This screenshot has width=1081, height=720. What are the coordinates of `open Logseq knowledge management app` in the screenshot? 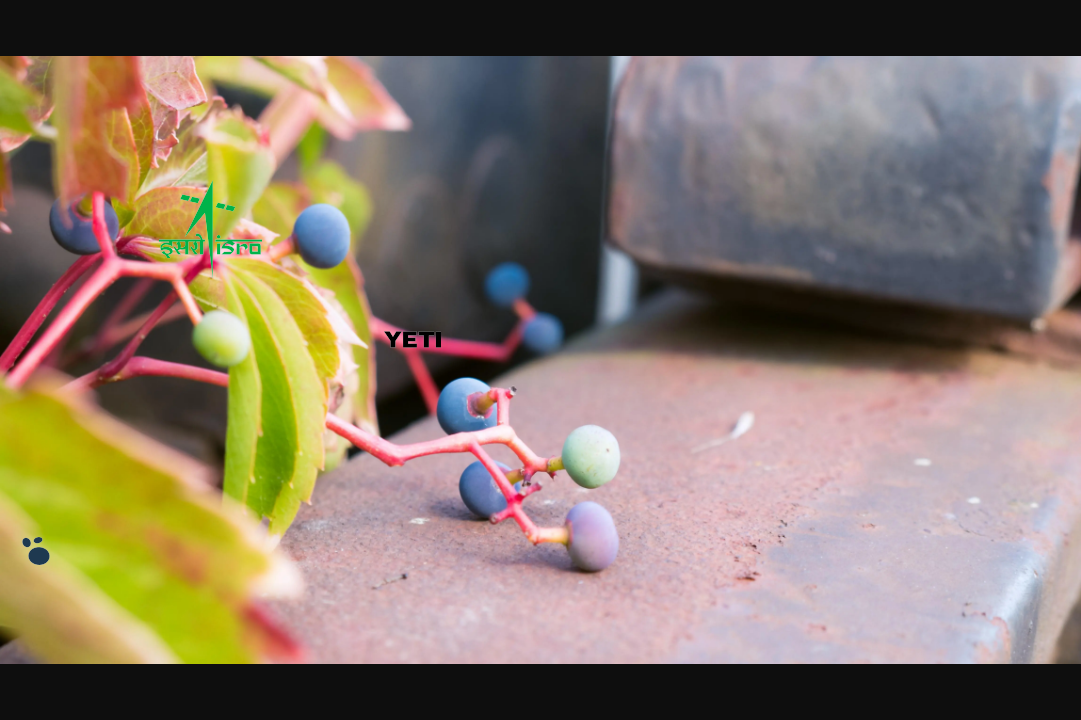 It's located at (36, 551).